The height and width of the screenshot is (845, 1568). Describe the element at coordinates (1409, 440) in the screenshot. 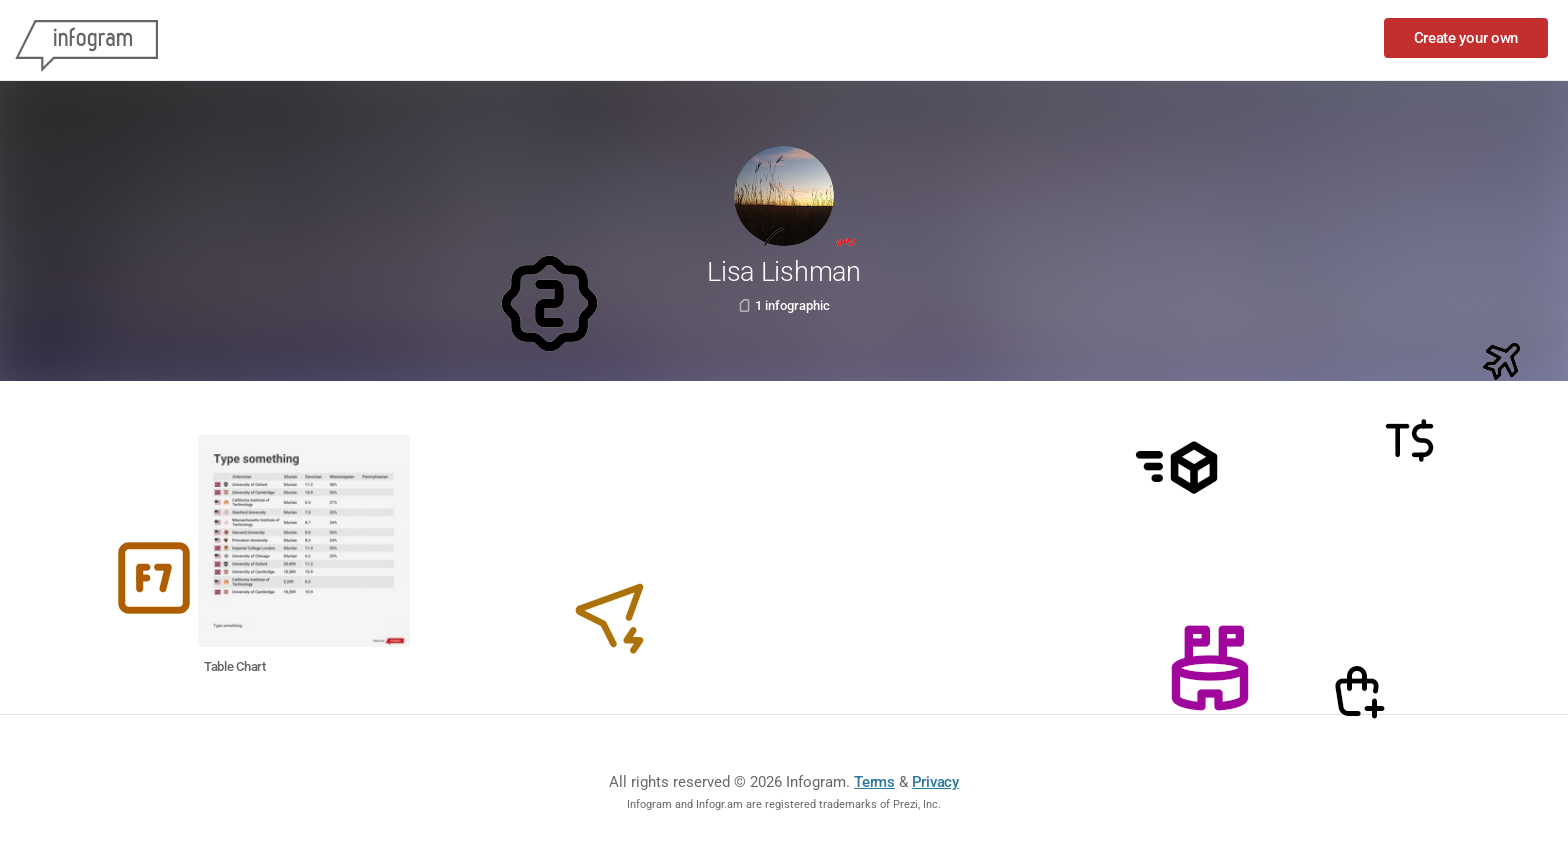

I see `represents Tongan paʻanga currency (T$)` at that location.